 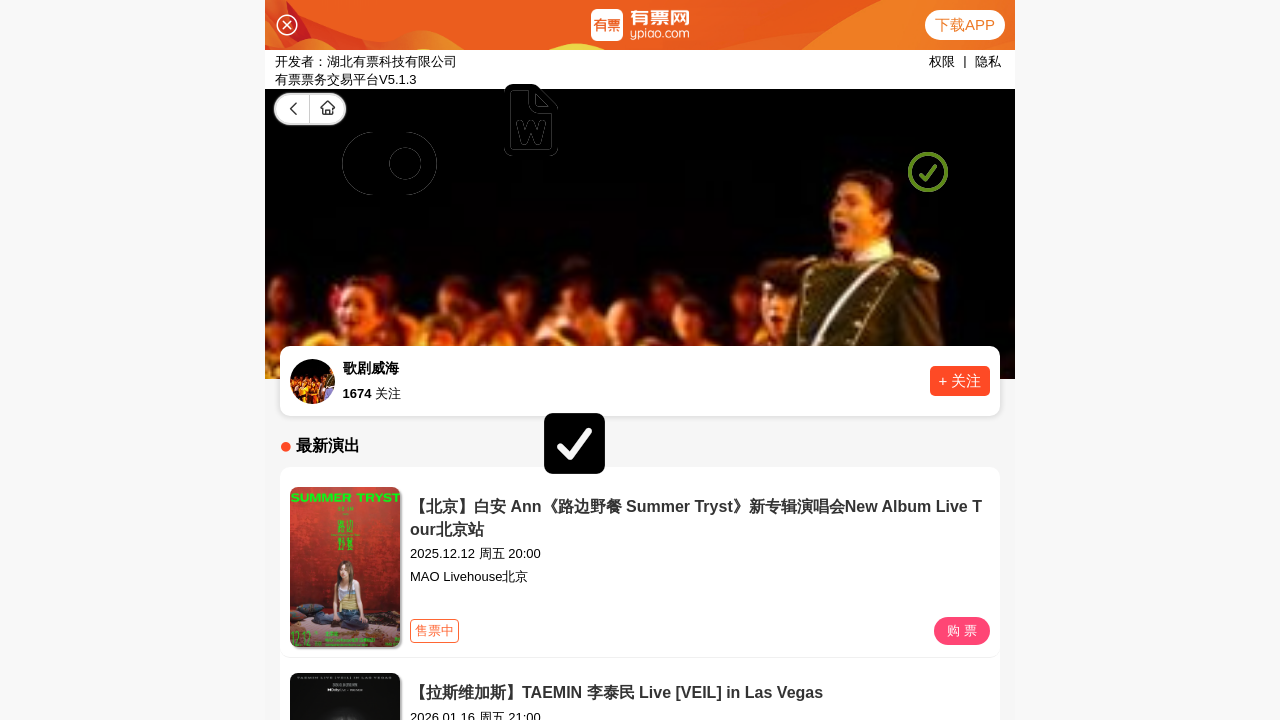 What do you see at coordinates (531, 120) in the screenshot?
I see `open a Microsoft Word document` at bounding box center [531, 120].